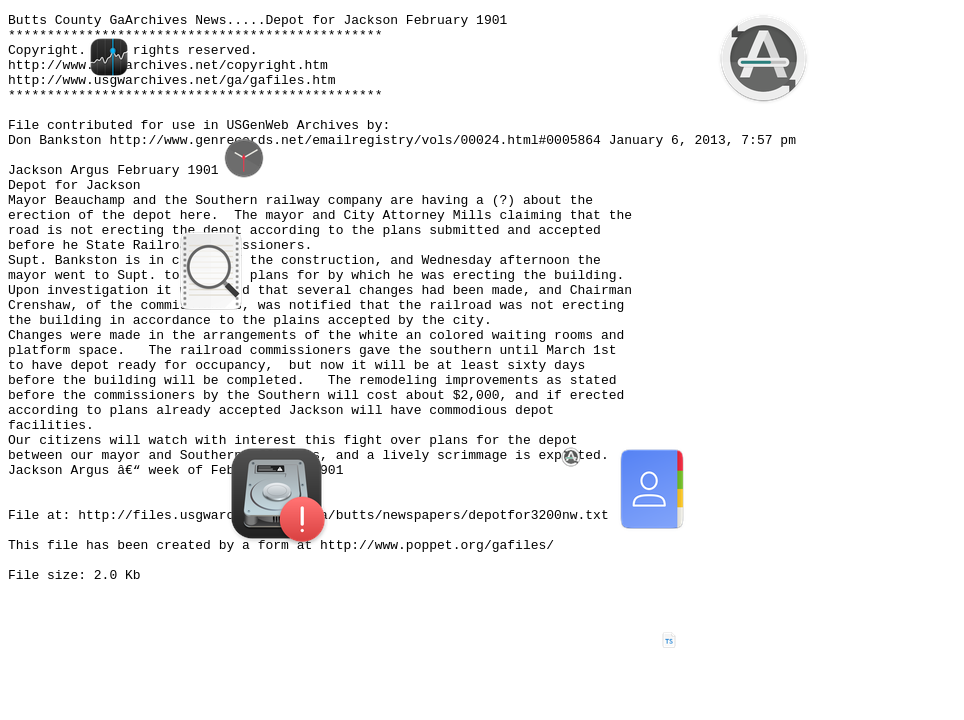  I want to click on open the clocks app, so click(244, 158).